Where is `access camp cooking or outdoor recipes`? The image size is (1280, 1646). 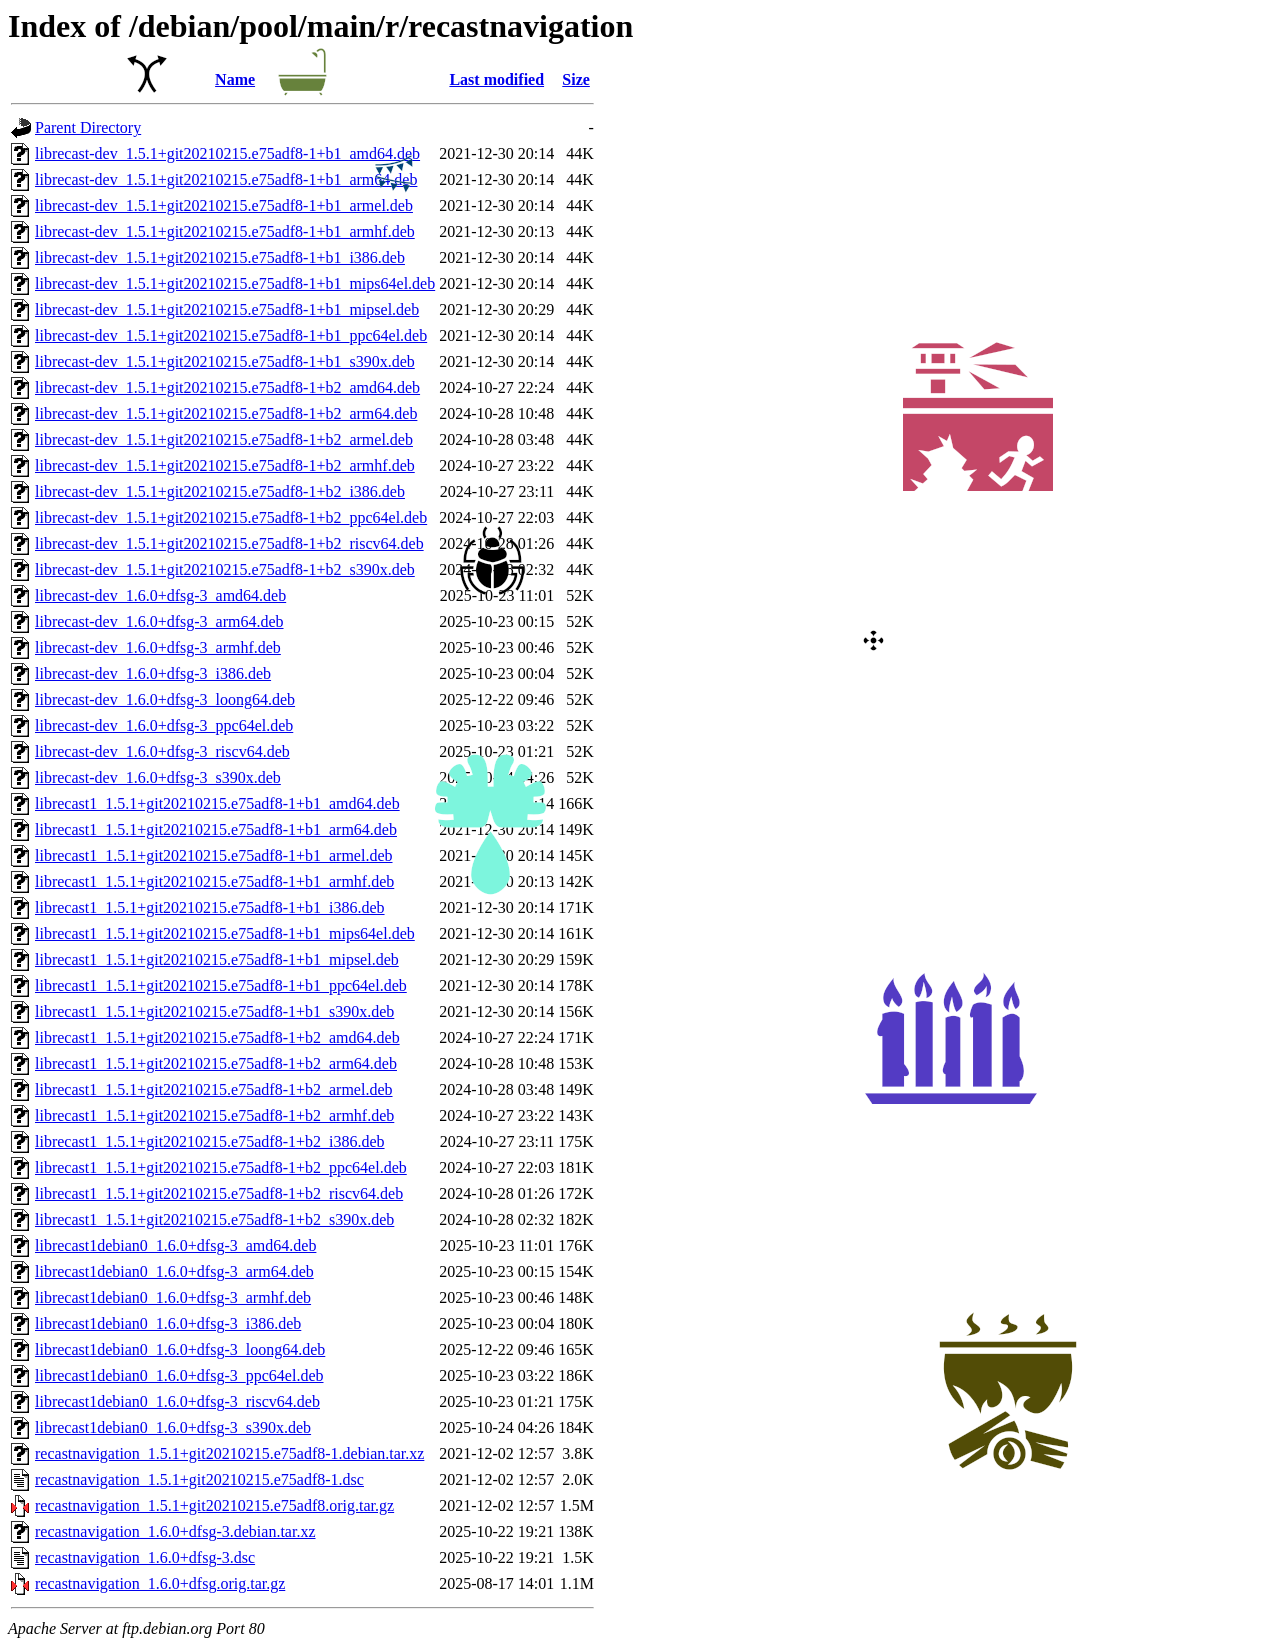
access camp cooking or outdoor recipes is located at coordinates (1008, 1391).